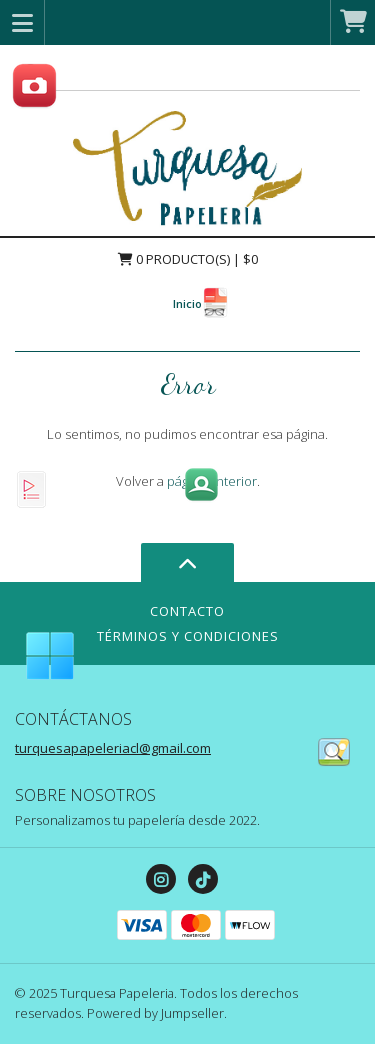 Image resolution: width=375 pixels, height=1044 pixels. What do you see at coordinates (50, 656) in the screenshot?
I see `open the windows start menu` at bounding box center [50, 656].